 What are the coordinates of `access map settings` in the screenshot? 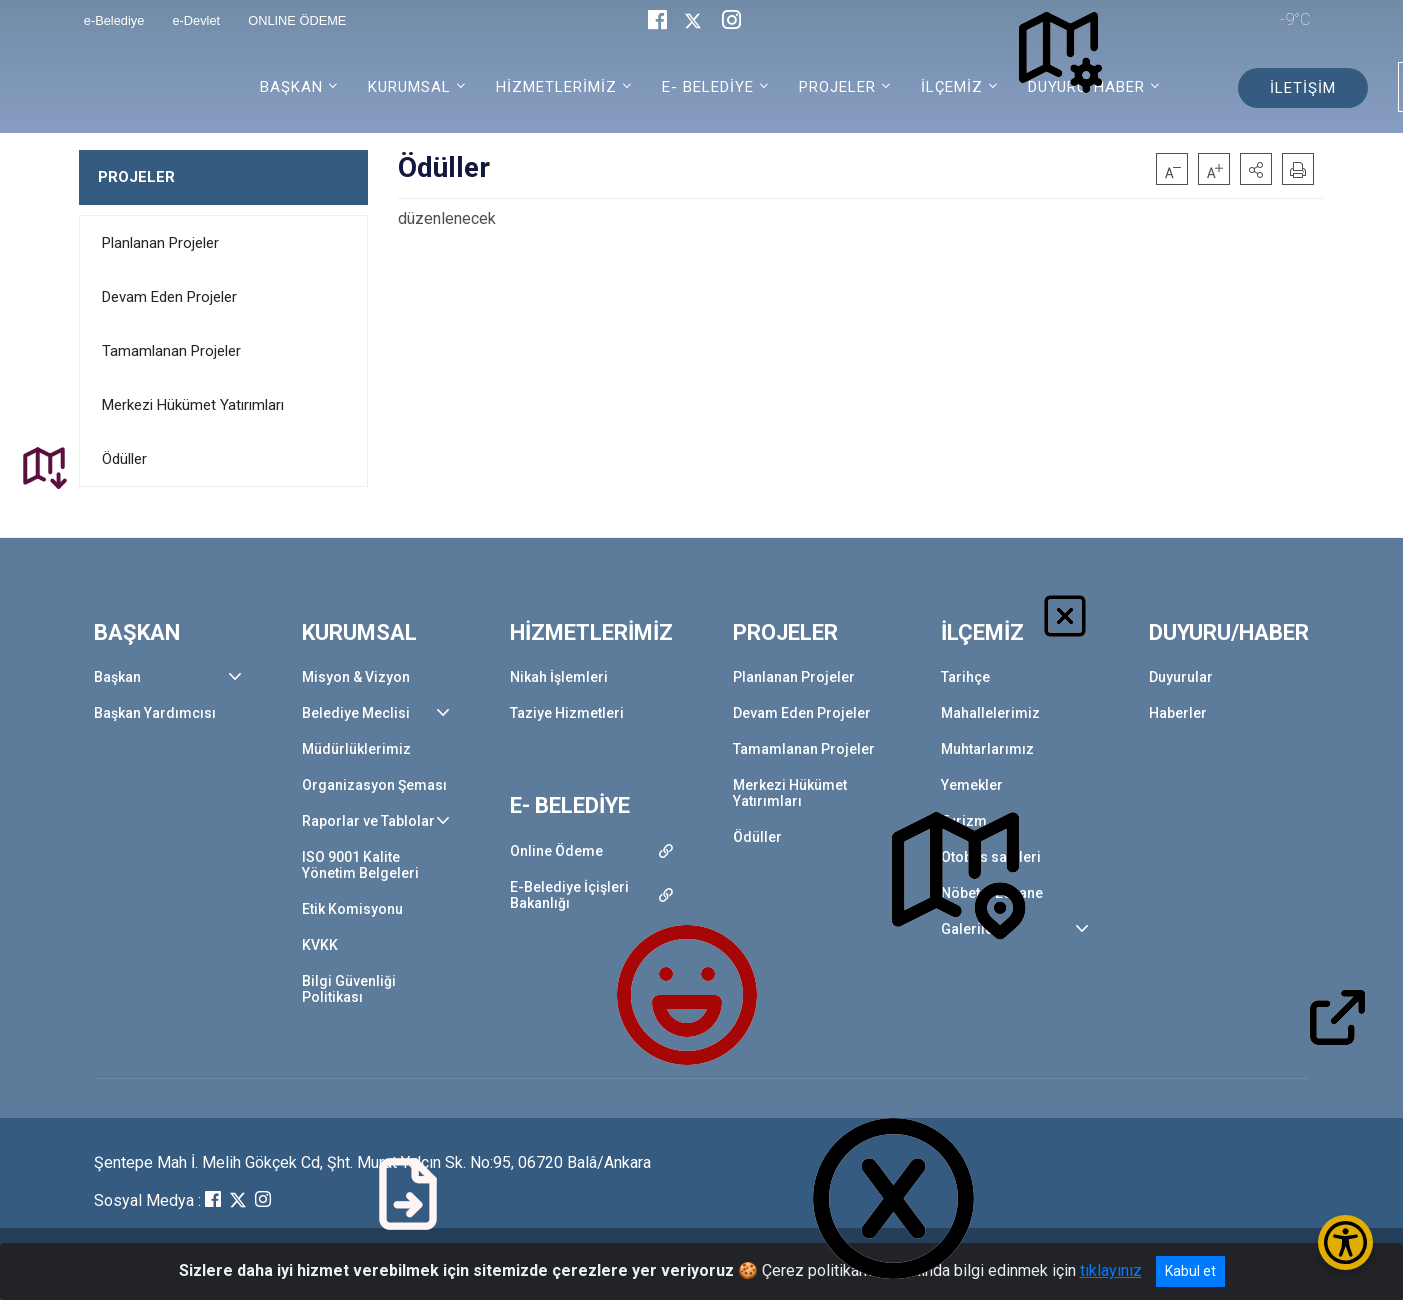 It's located at (1058, 47).